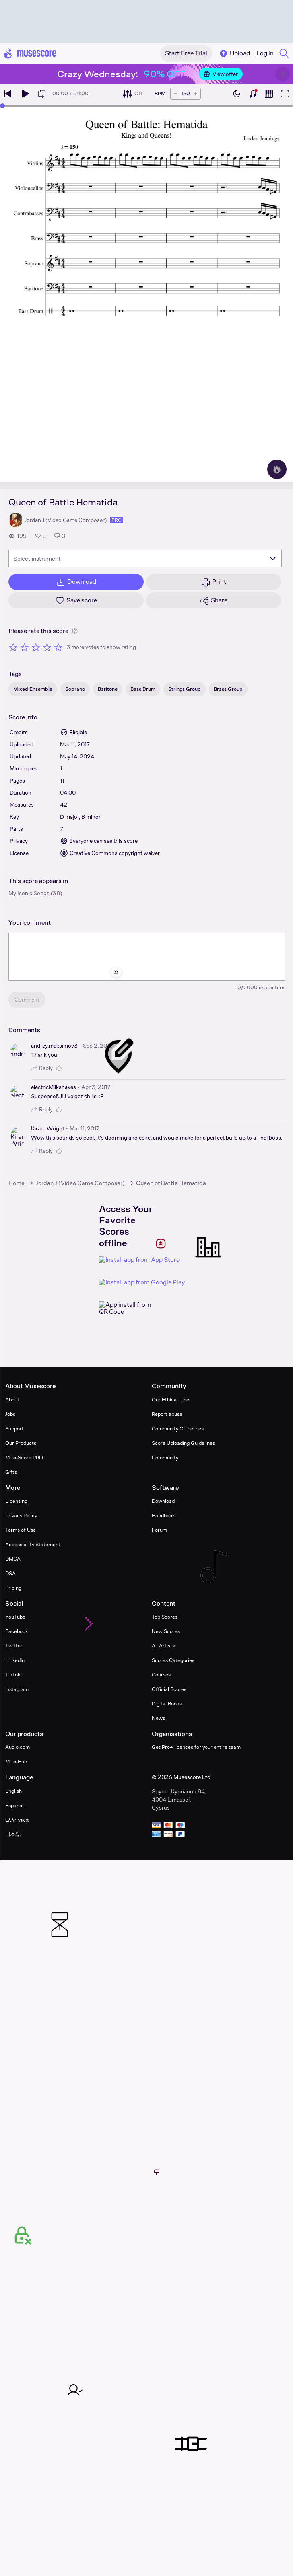 Image resolution: width=293 pixels, height=2576 pixels. I want to click on adjust belt or strap settings, so click(191, 2444).